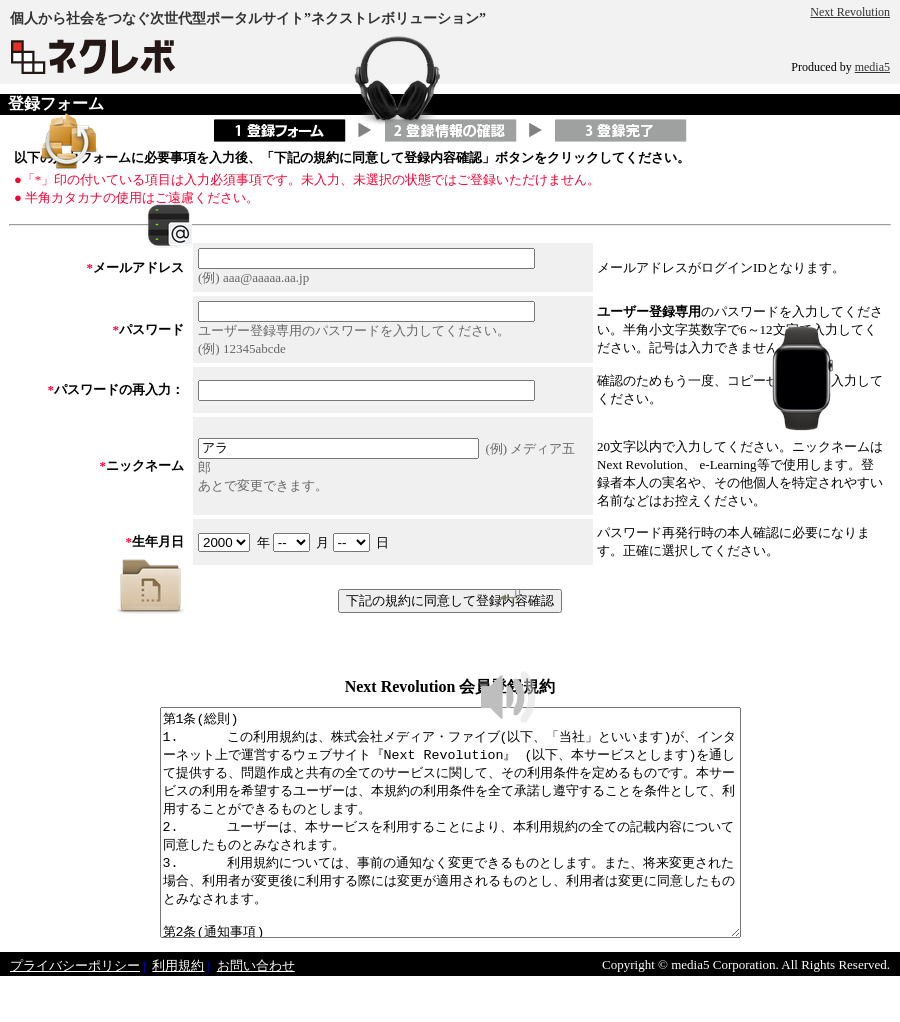 Image resolution: width=900 pixels, height=1022 pixels. What do you see at coordinates (509, 593) in the screenshot?
I see `reply to all recipients of an email` at bounding box center [509, 593].